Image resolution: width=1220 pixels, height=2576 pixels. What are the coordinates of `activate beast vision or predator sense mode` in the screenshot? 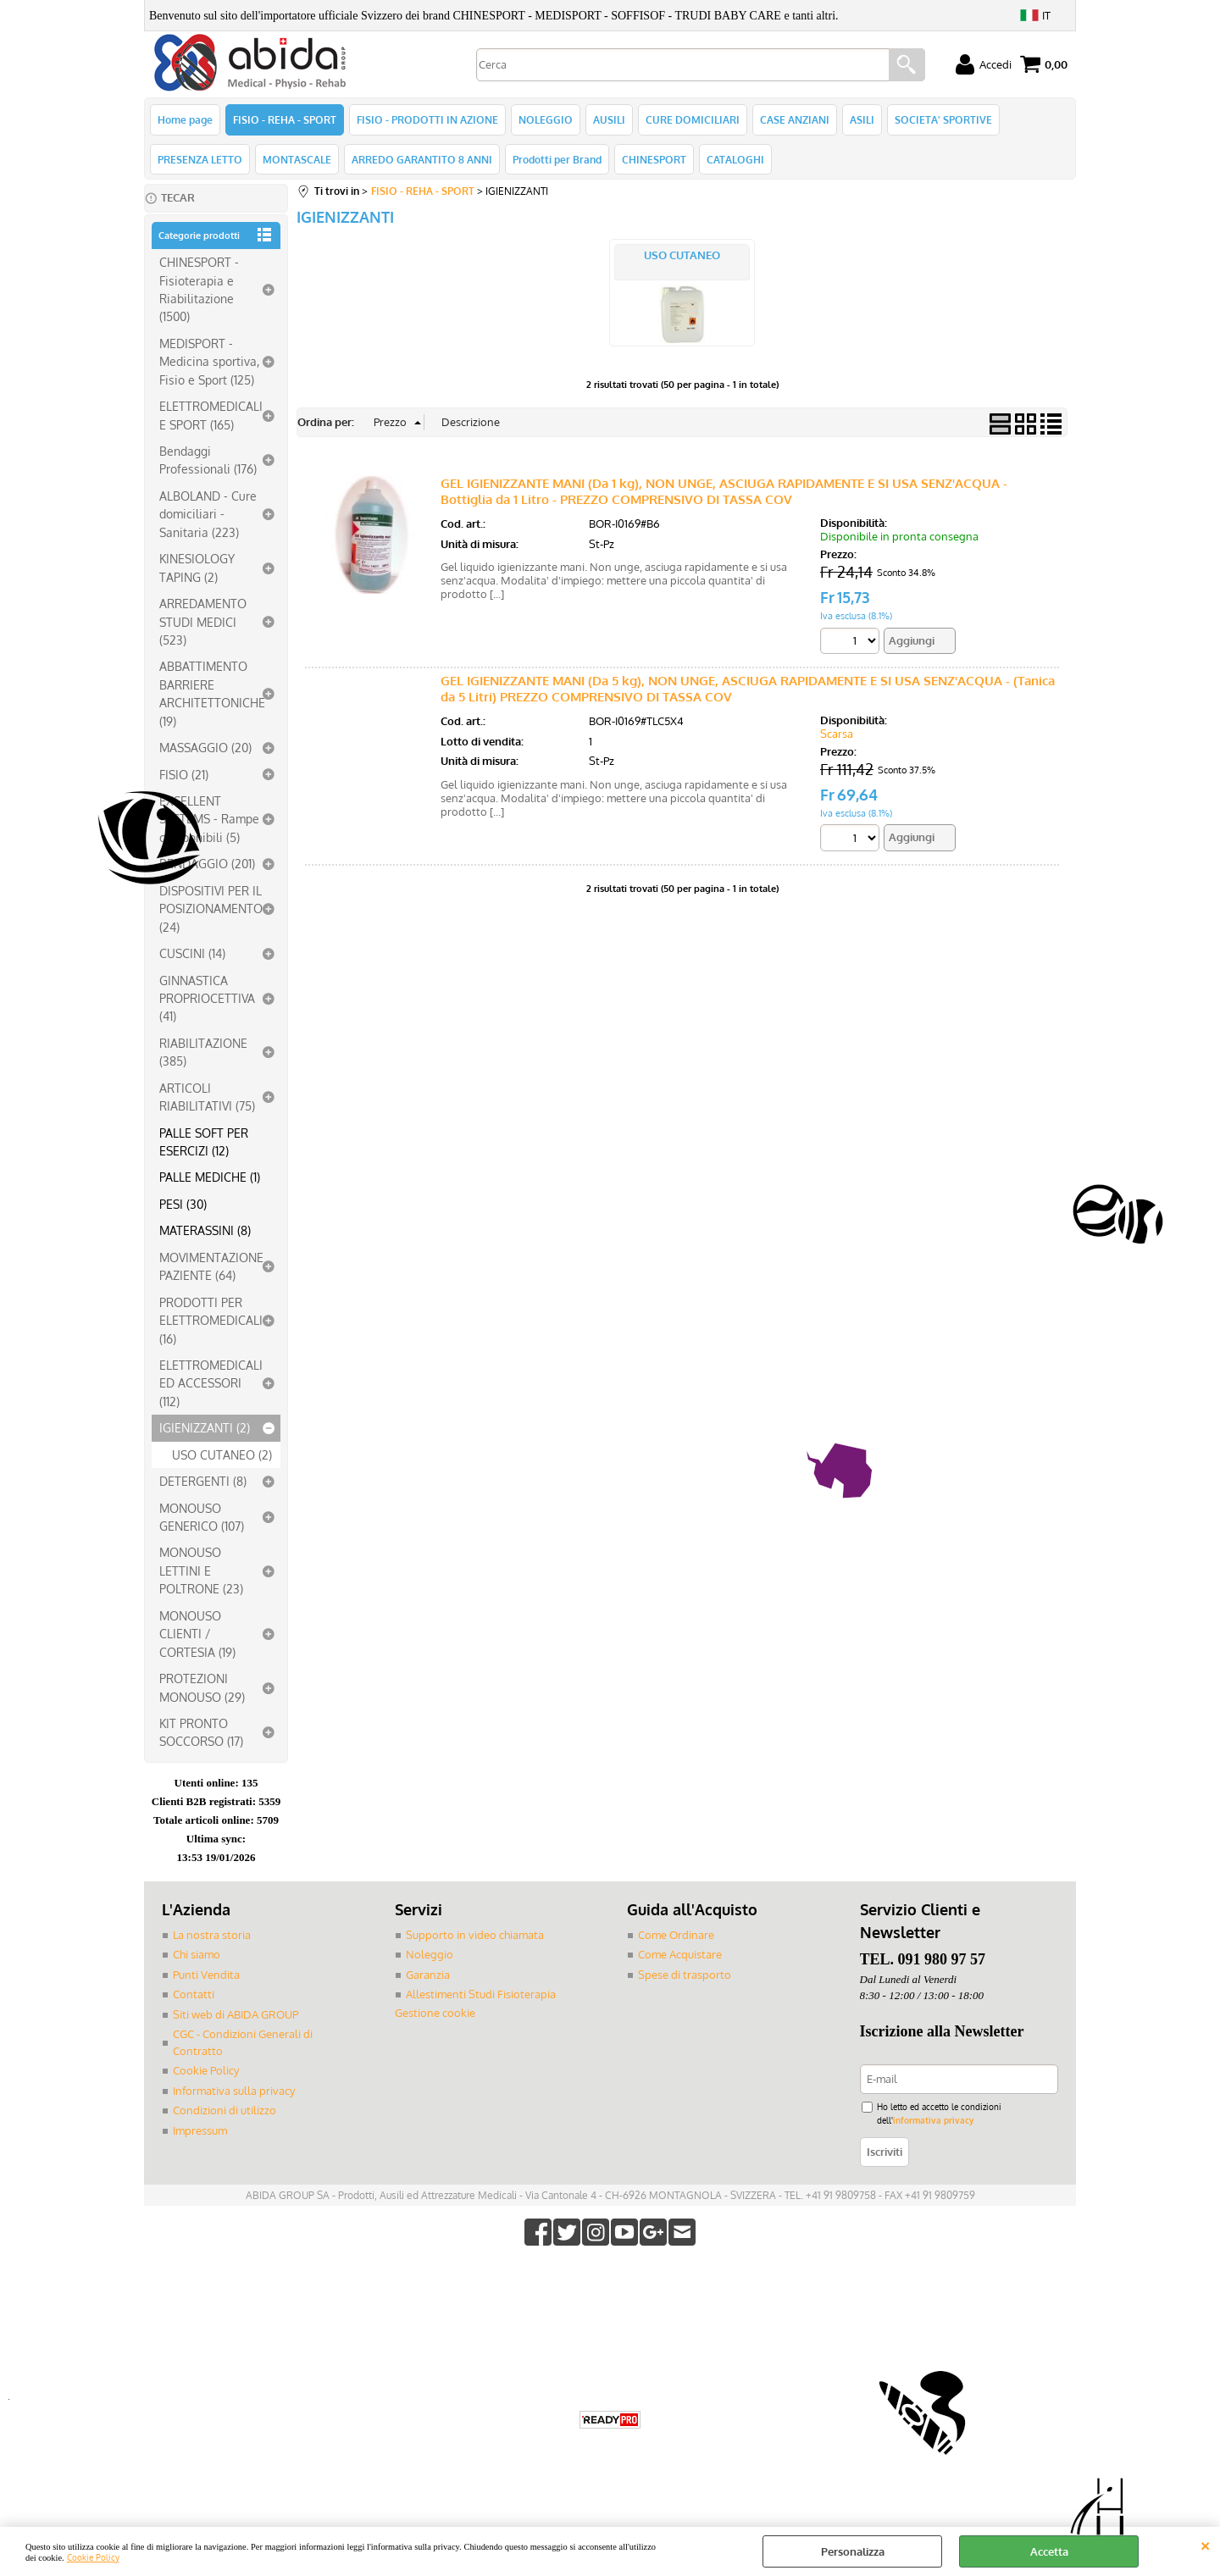 It's located at (149, 836).